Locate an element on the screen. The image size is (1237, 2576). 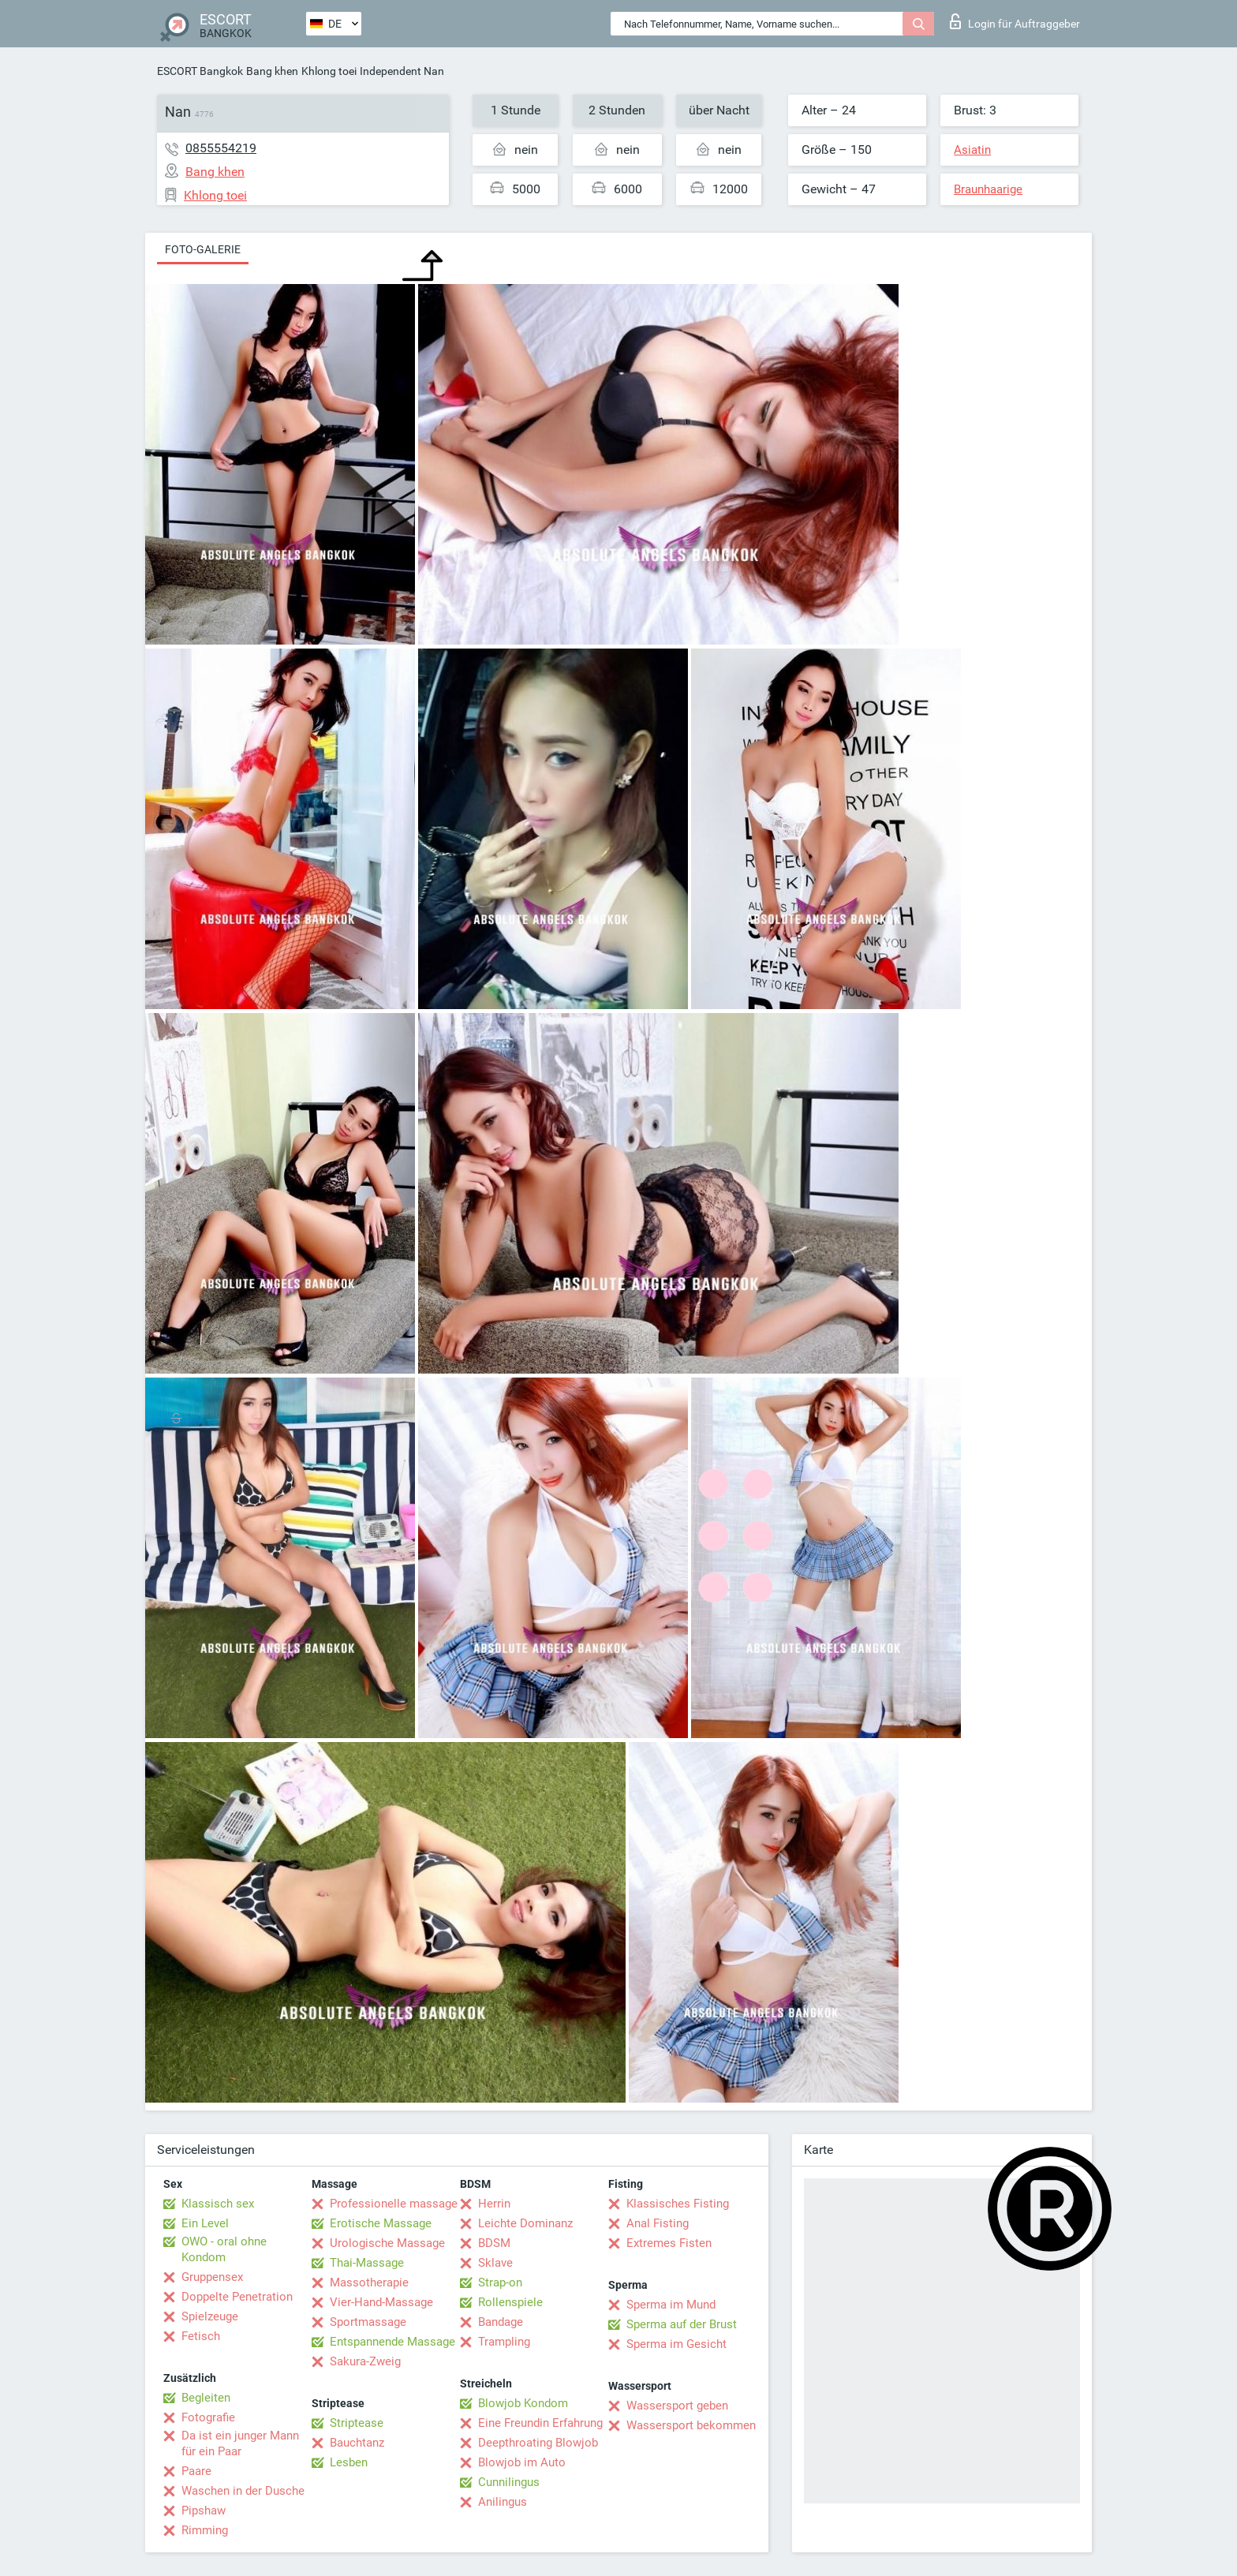
apply strikethrough formatting to selected text is located at coordinates (176, 1418).